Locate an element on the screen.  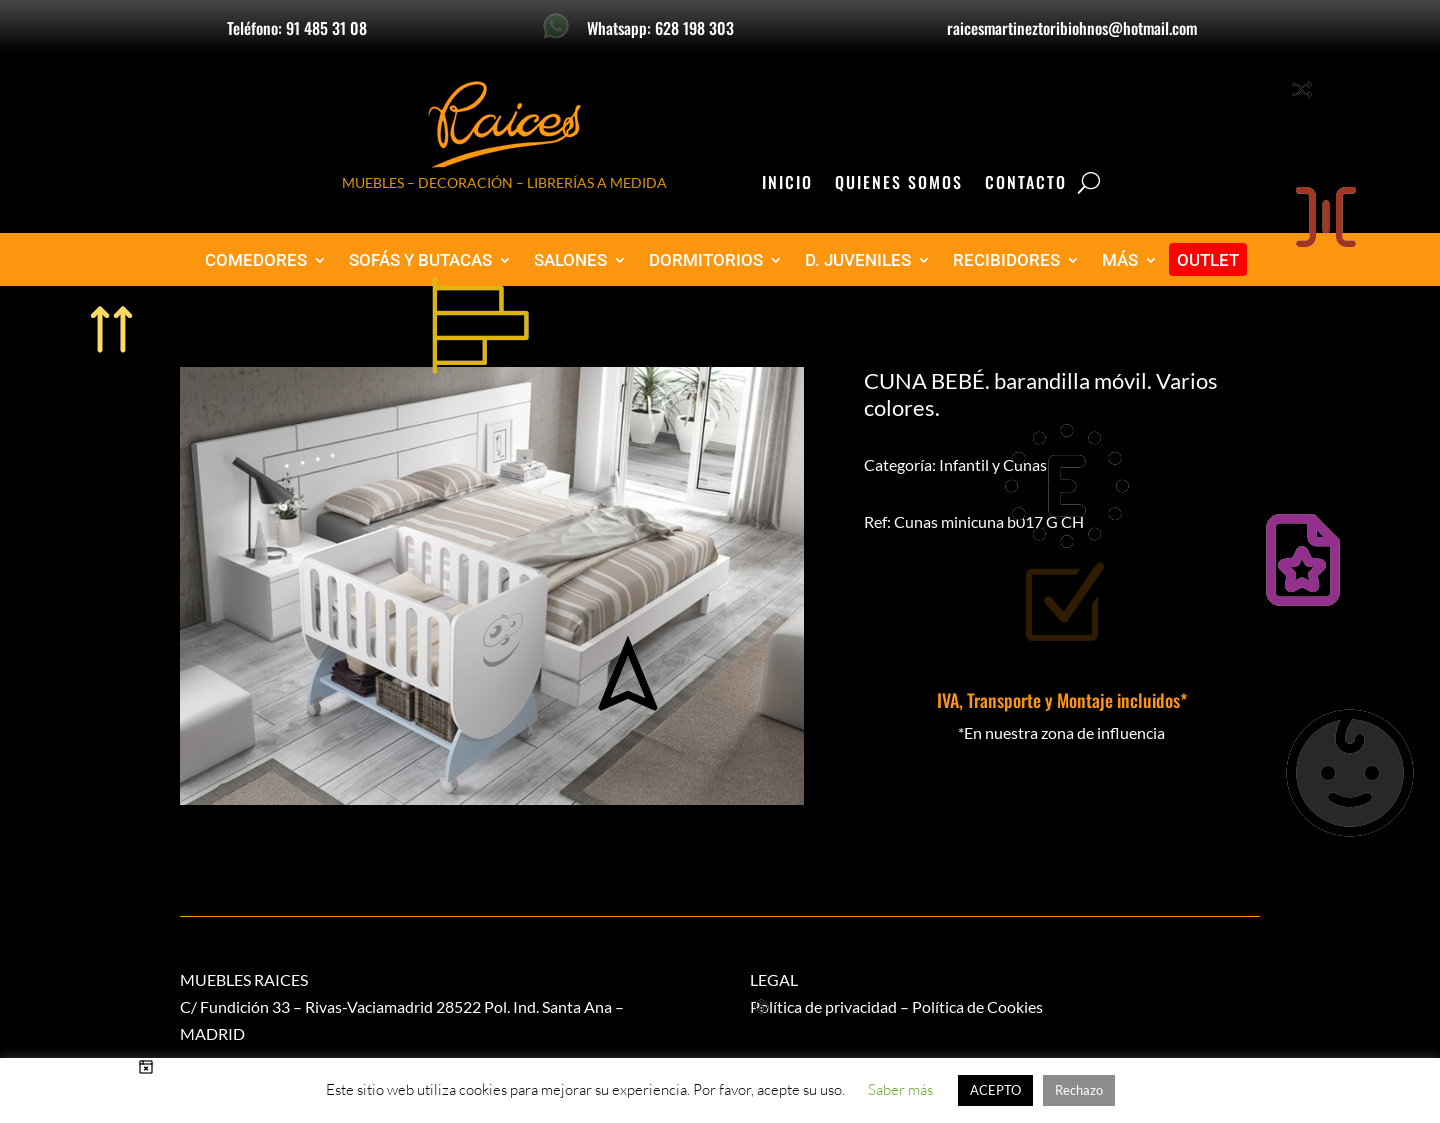
adjust horizontal spacing between elements is located at coordinates (1326, 217).